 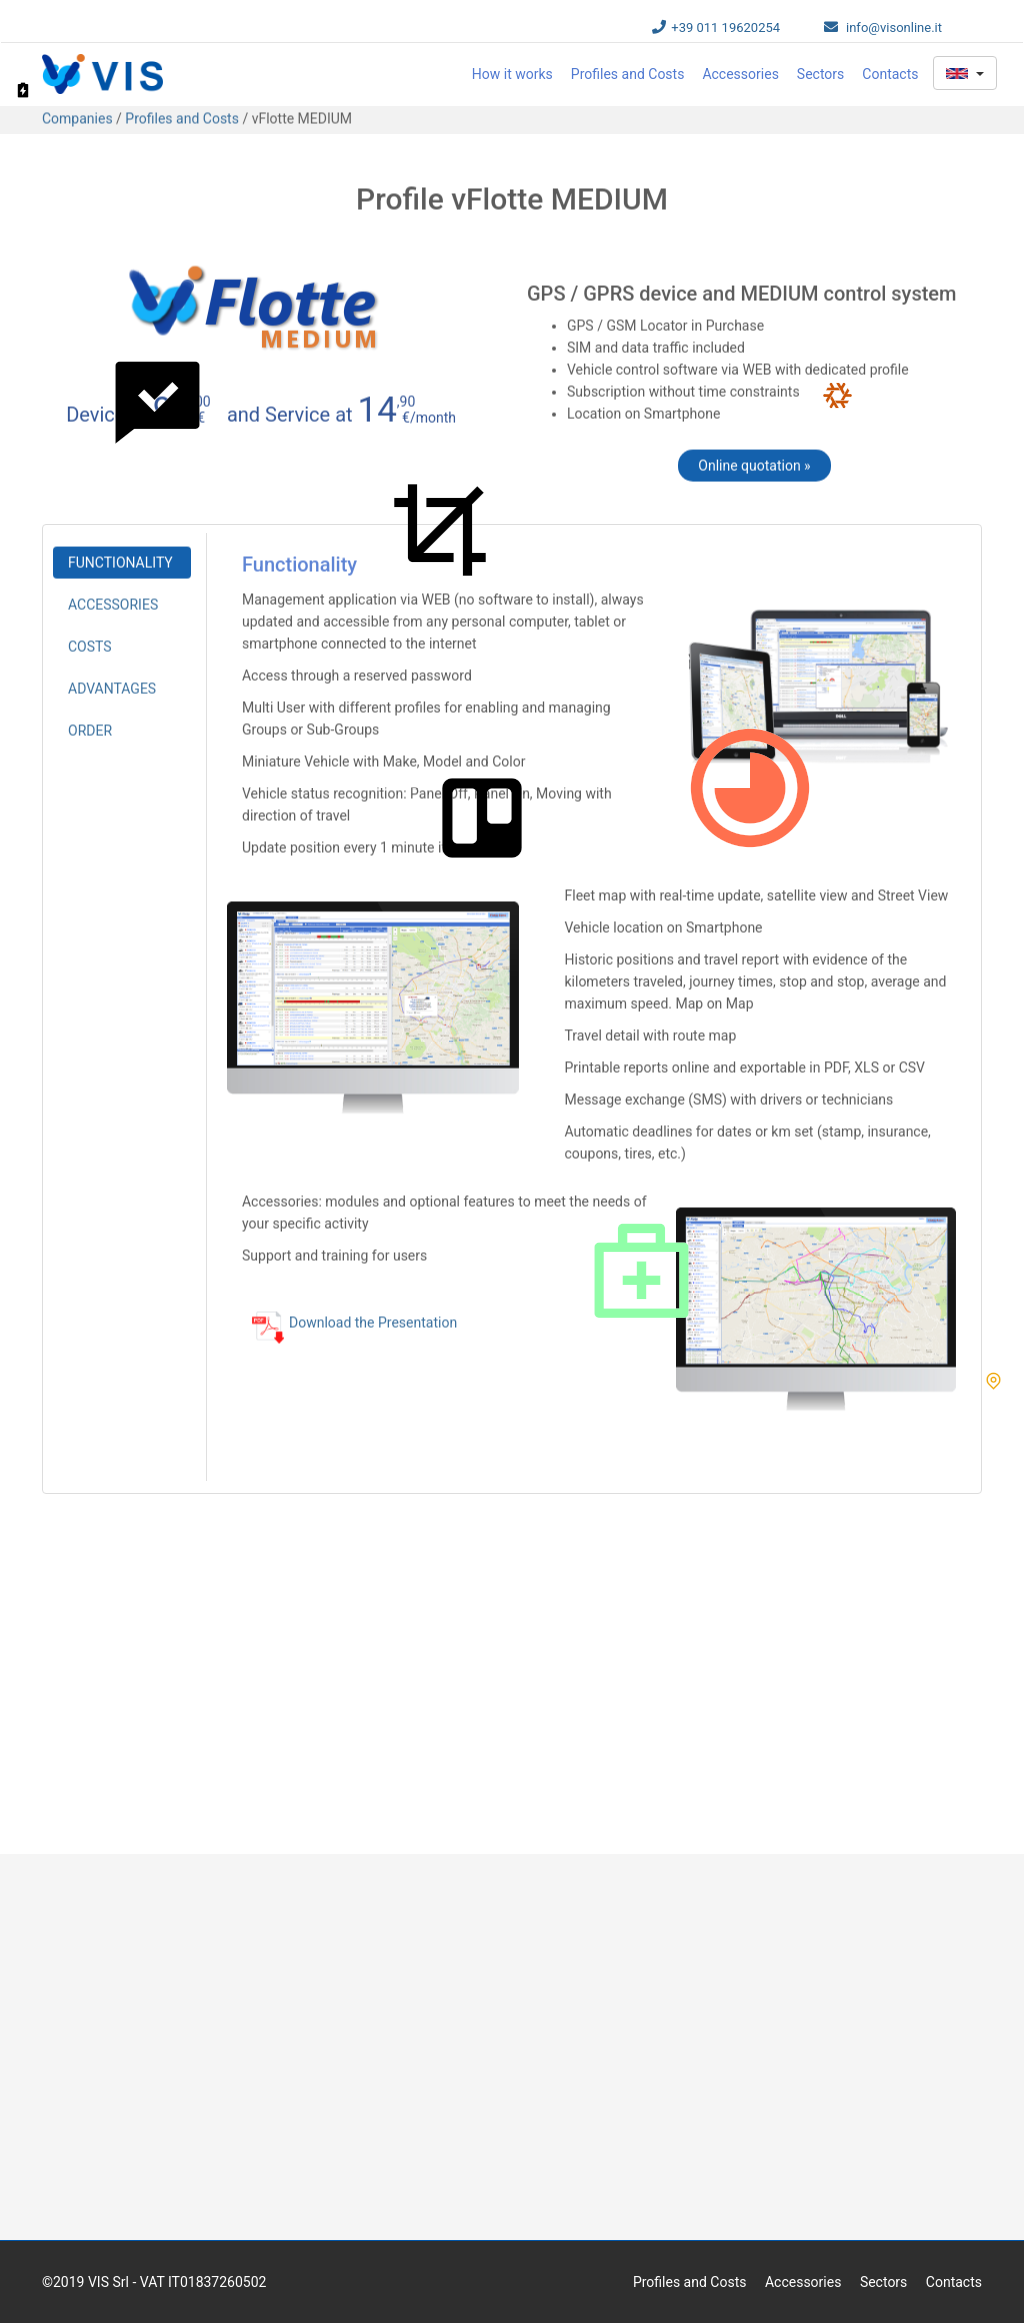 What do you see at coordinates (837, 395) in the screenshot?
I see `NixOS Linux distribution logo` at bounding box center [837, 395].